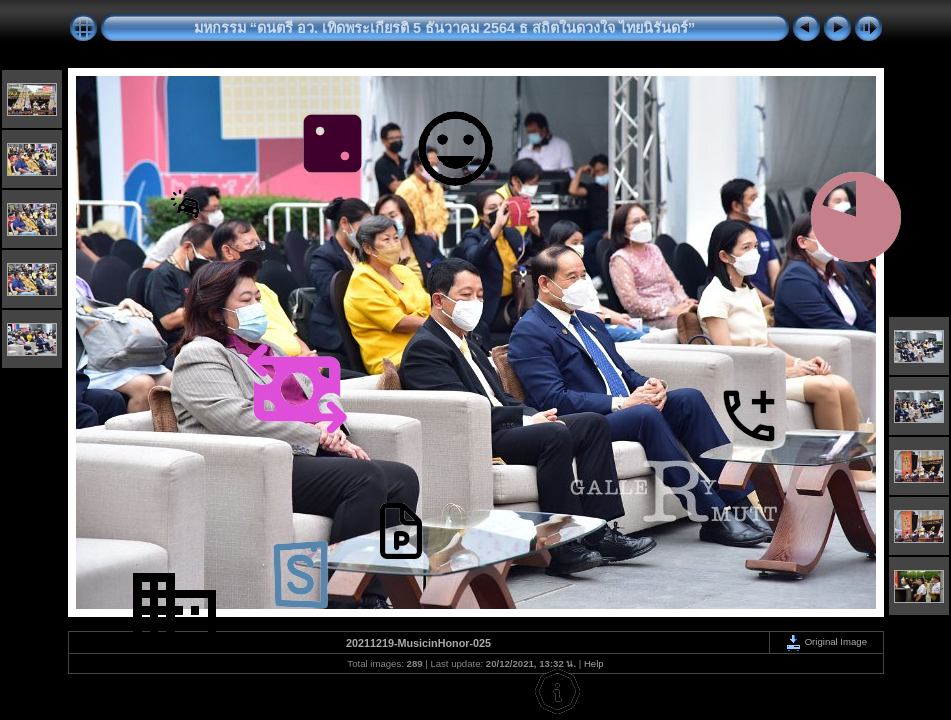  I want to click on add a new contact to your phone, so click(749, 416).